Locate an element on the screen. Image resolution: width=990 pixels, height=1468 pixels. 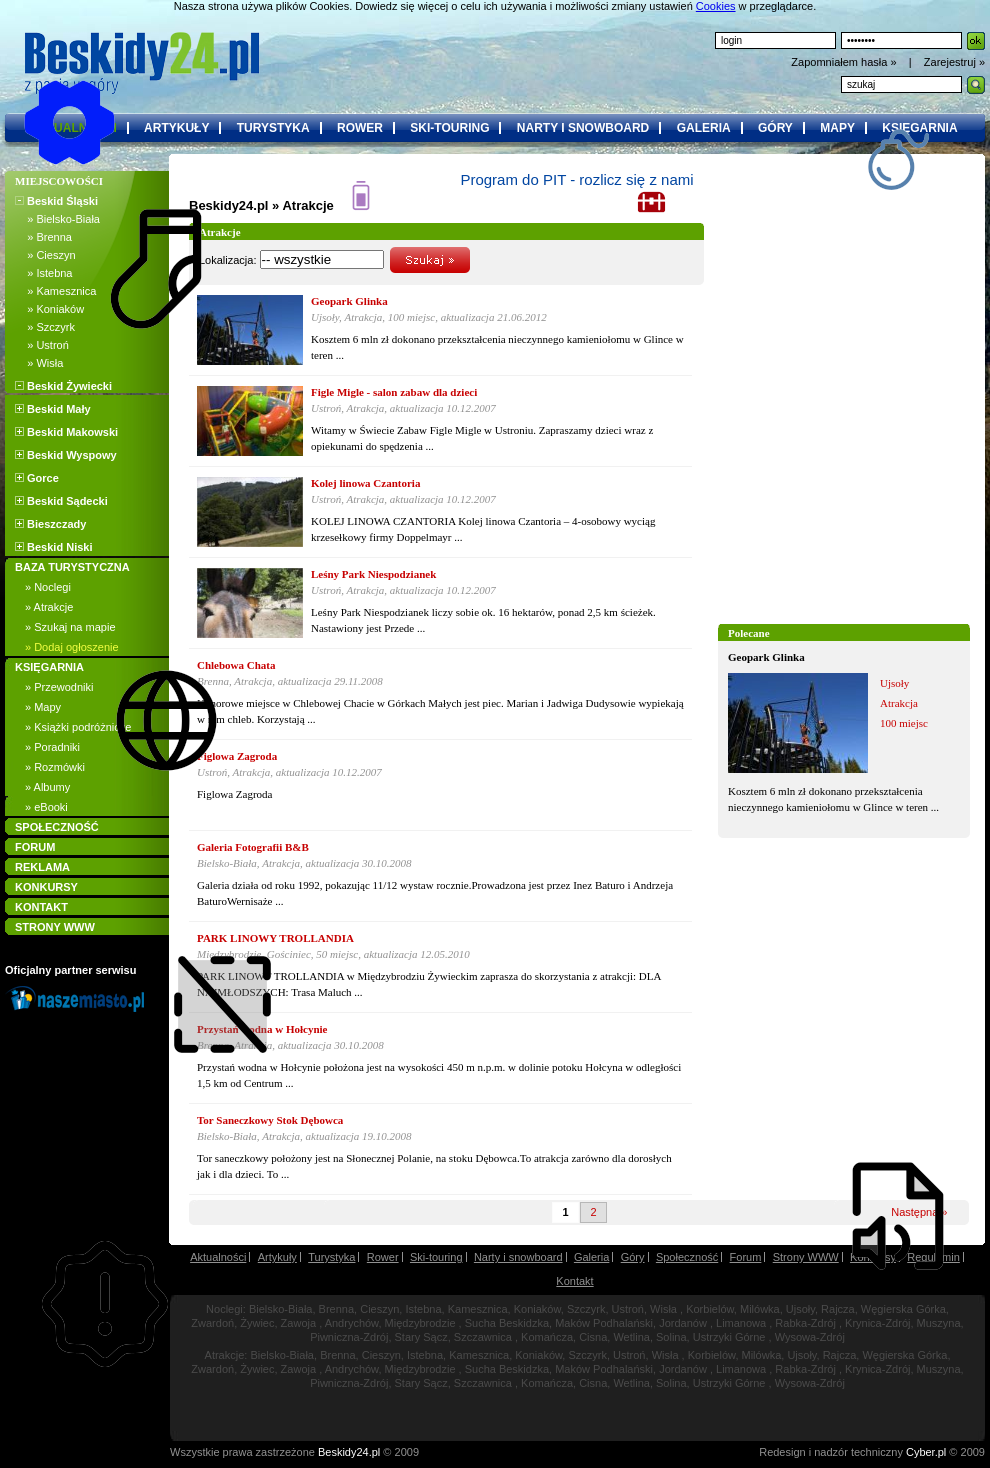
browse clothing or apparel items is located at coordinates (160, 267).